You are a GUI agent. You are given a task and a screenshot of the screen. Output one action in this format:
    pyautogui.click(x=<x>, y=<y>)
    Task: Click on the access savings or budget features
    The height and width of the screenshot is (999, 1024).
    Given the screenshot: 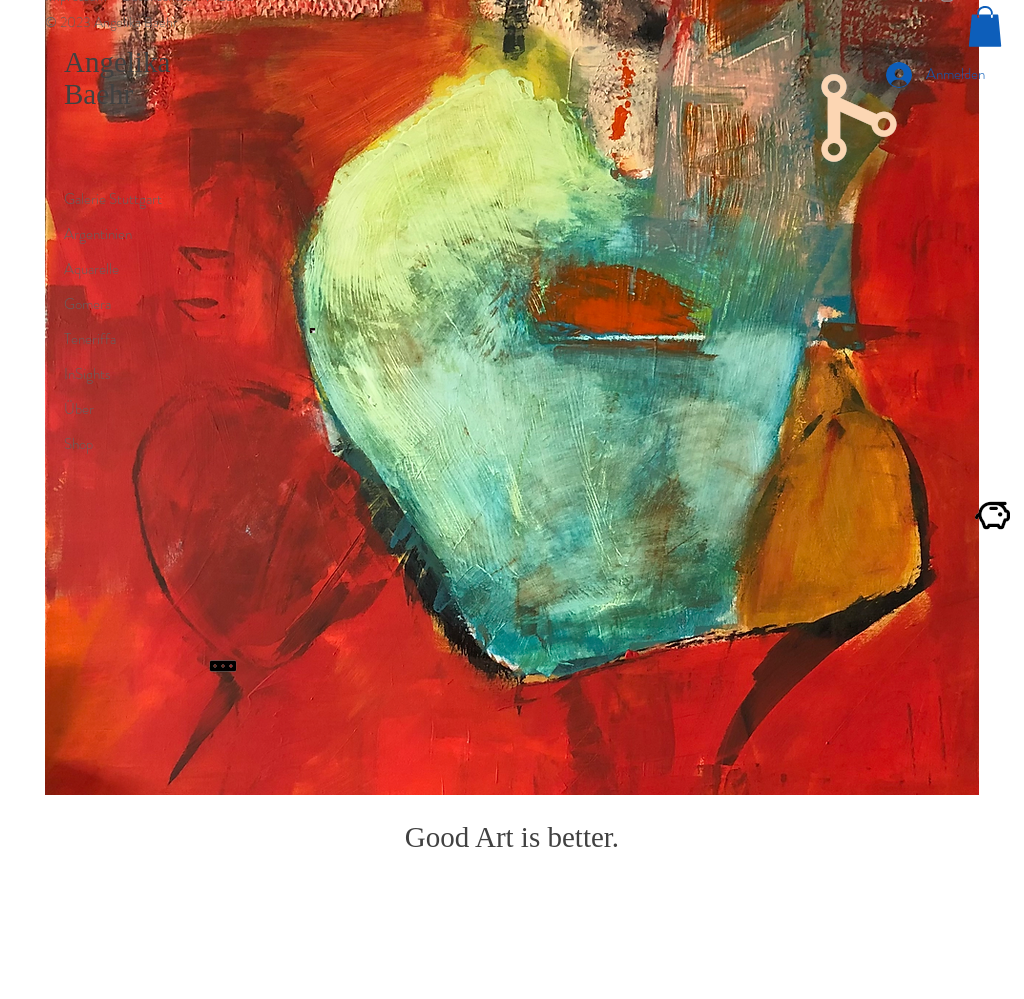 What is the action you would take?
    pyautogui.click(x=992, y=515)
    